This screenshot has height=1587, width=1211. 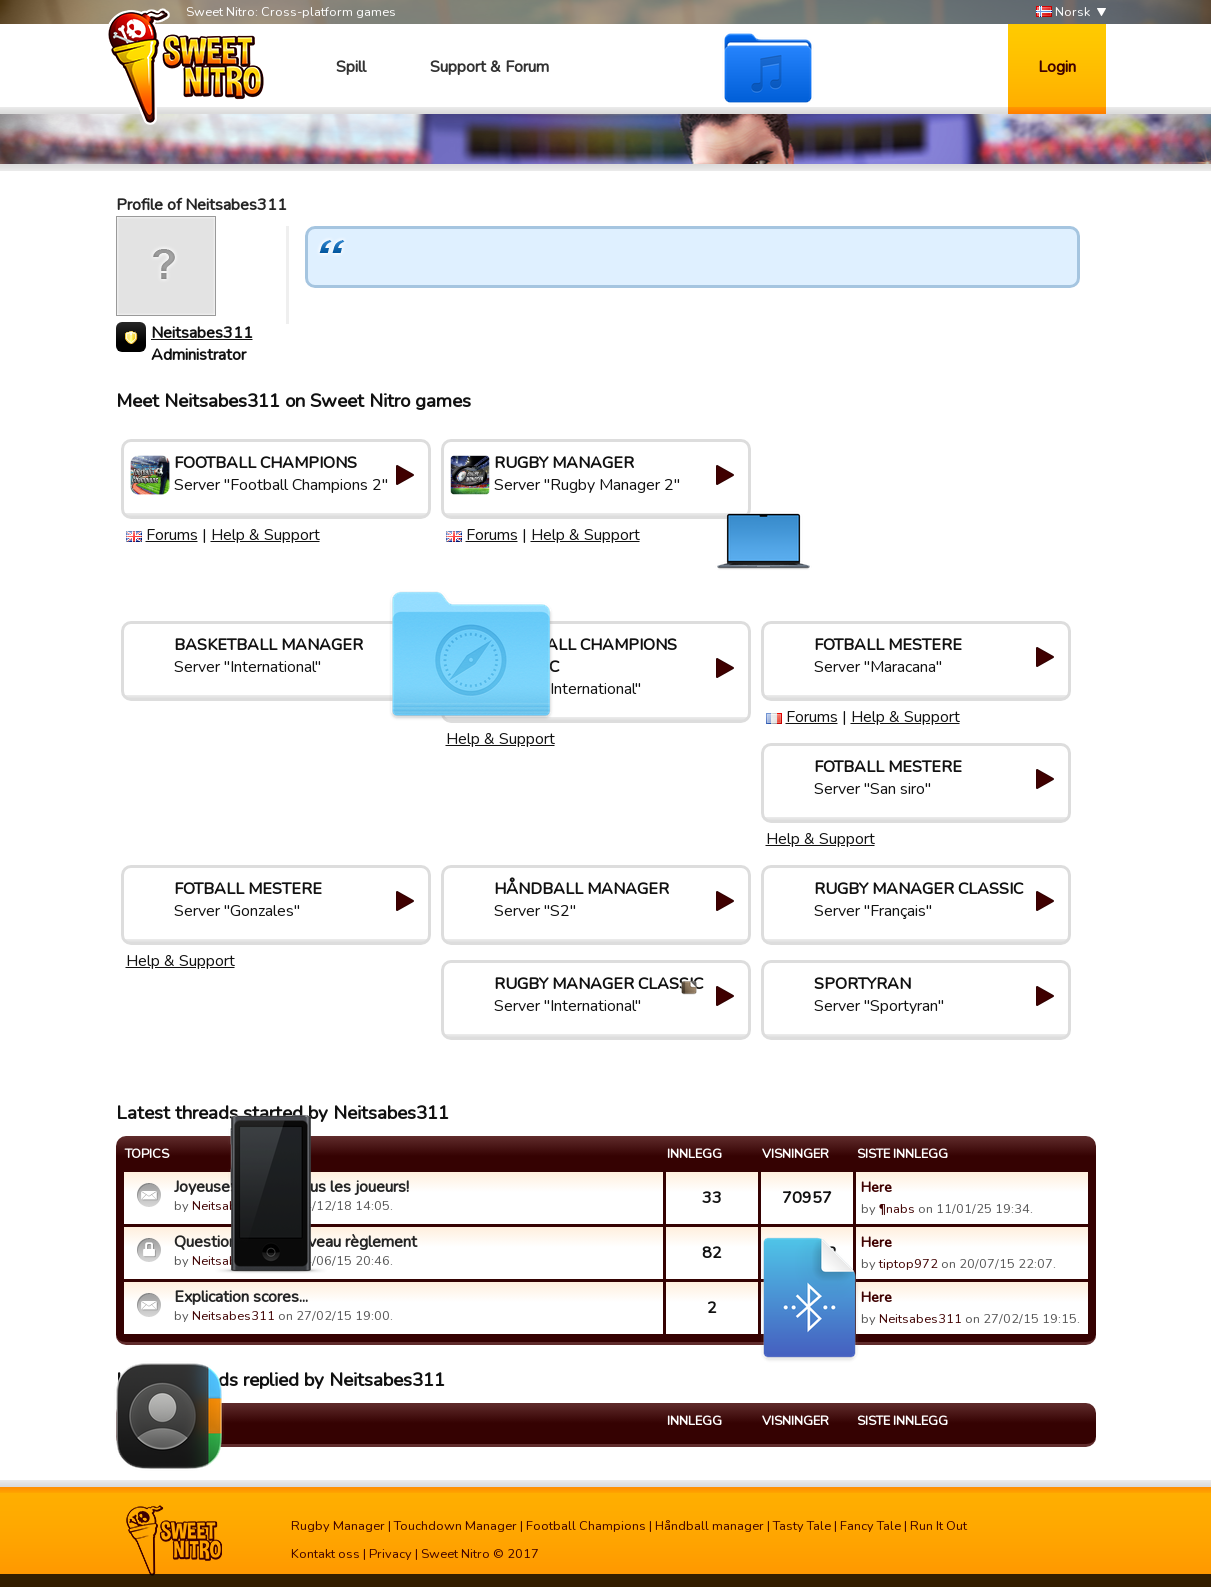 What do you see at coordinates (809, 1297) in the screenshot?
I see `send file via bluetooth` at bounding box center [809, 1297].